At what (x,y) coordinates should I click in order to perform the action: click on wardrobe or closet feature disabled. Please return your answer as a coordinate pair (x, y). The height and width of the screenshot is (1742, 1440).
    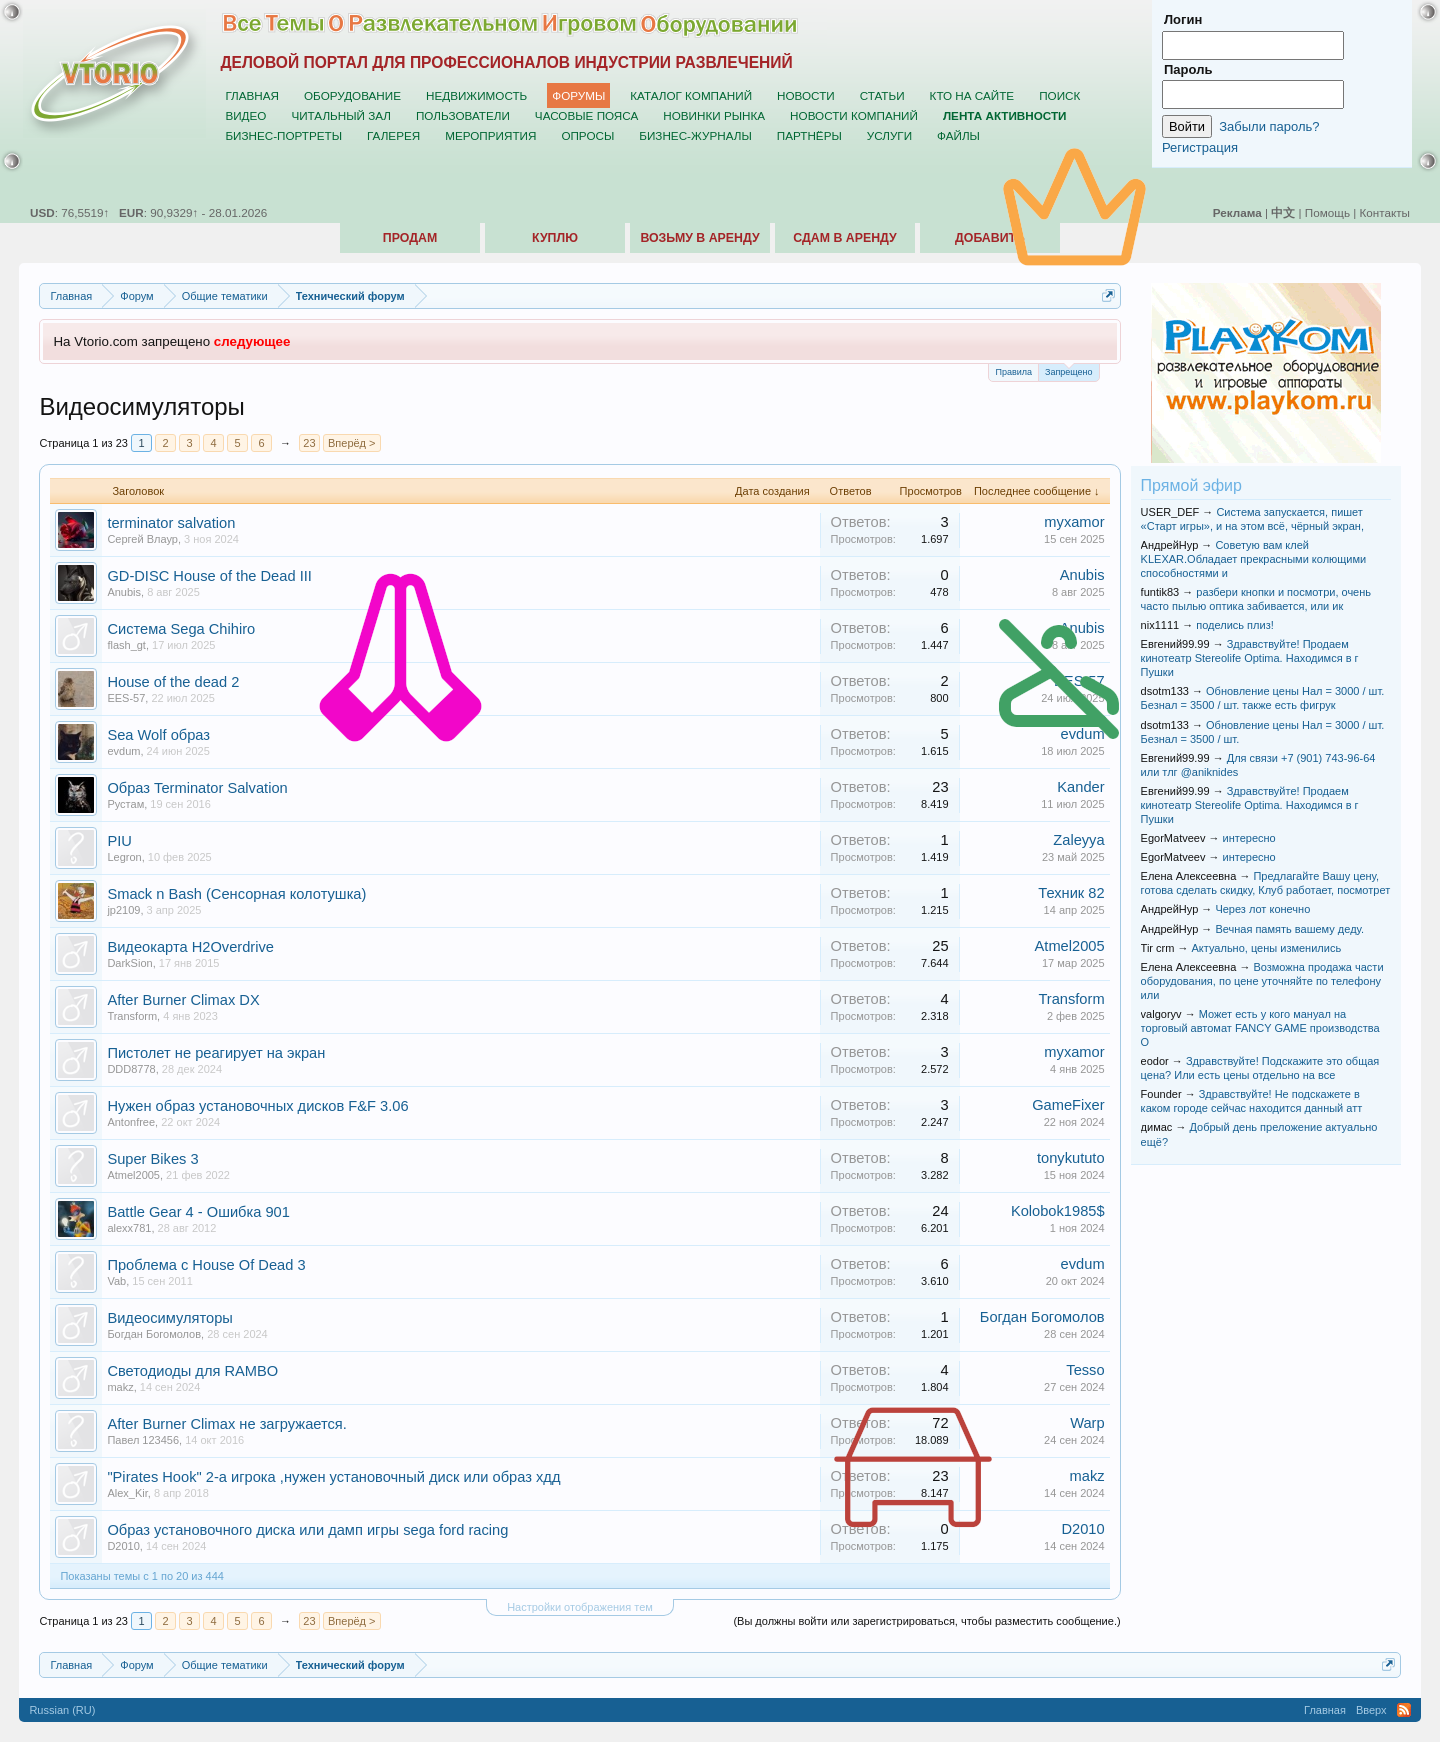
    Looking at the image, I should click on (1059, 679).